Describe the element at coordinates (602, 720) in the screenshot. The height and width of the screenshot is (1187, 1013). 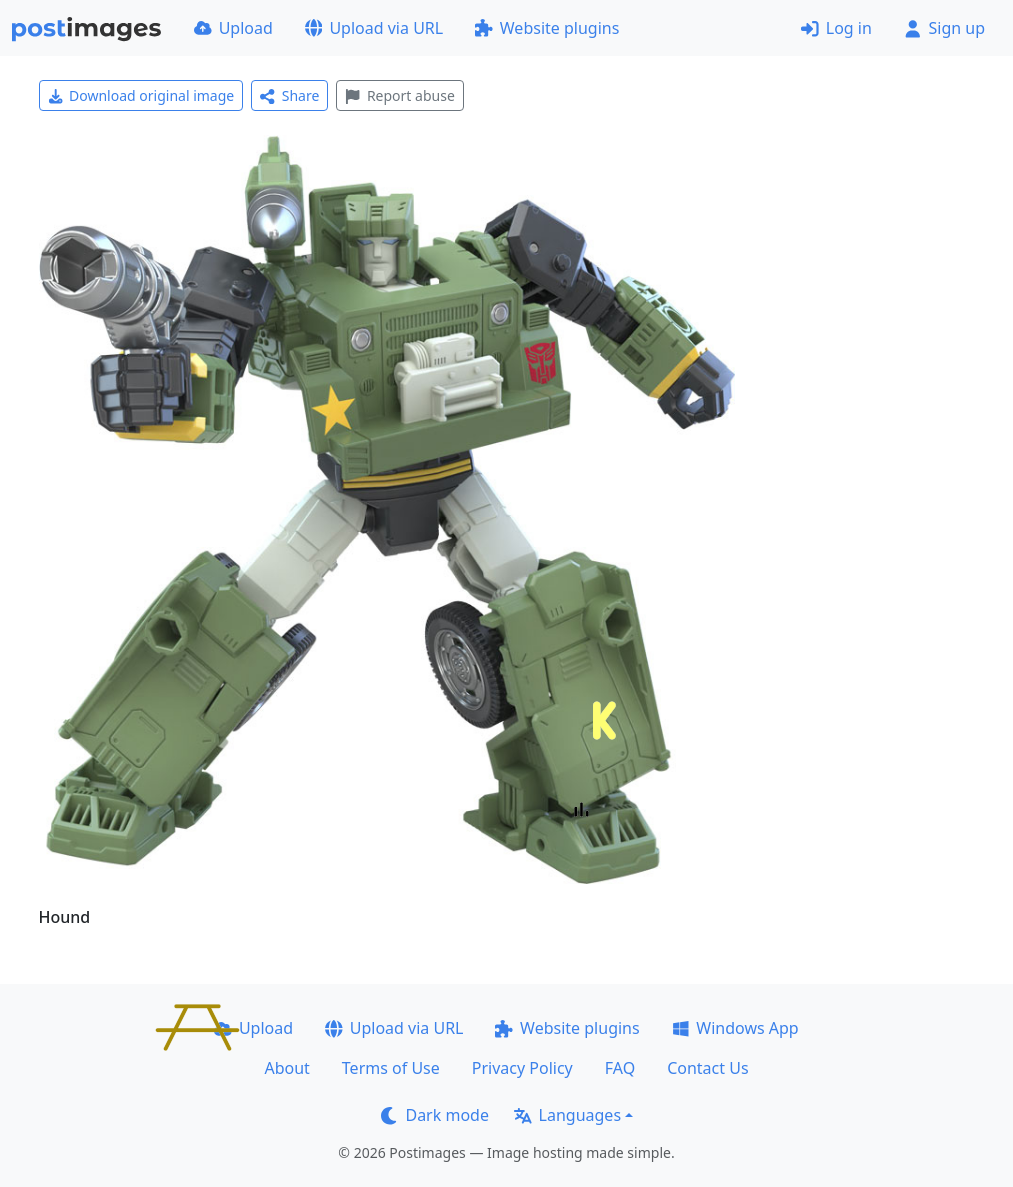
I see `indicates items starting with the letter K` at that location.